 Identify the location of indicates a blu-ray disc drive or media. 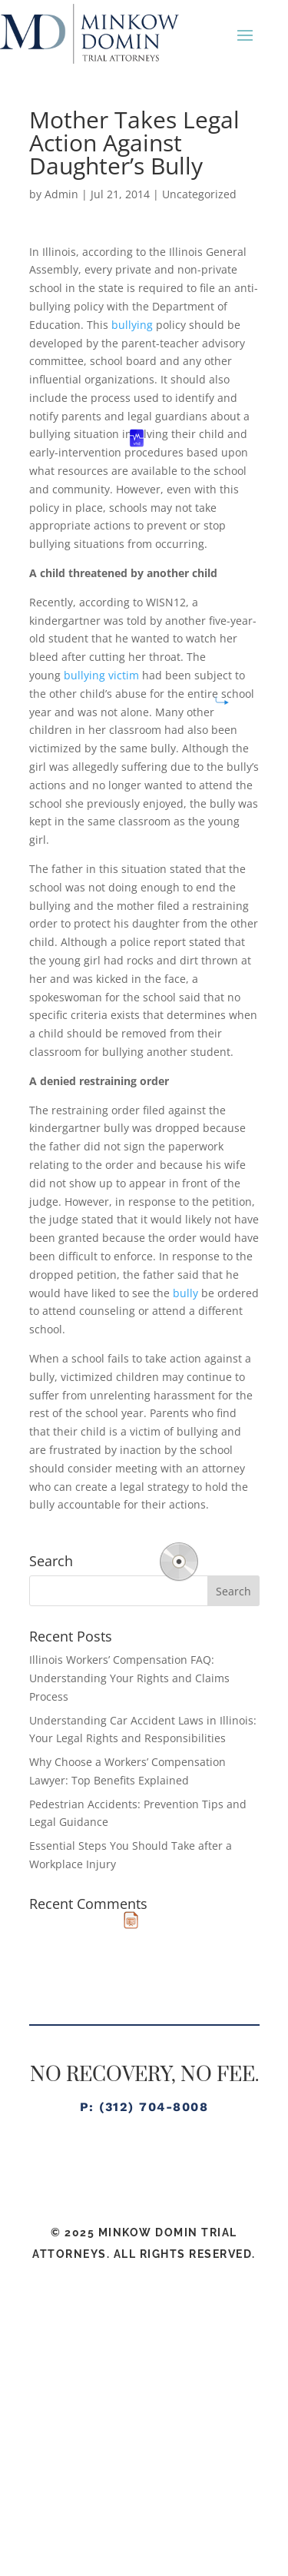
(179, 1562).